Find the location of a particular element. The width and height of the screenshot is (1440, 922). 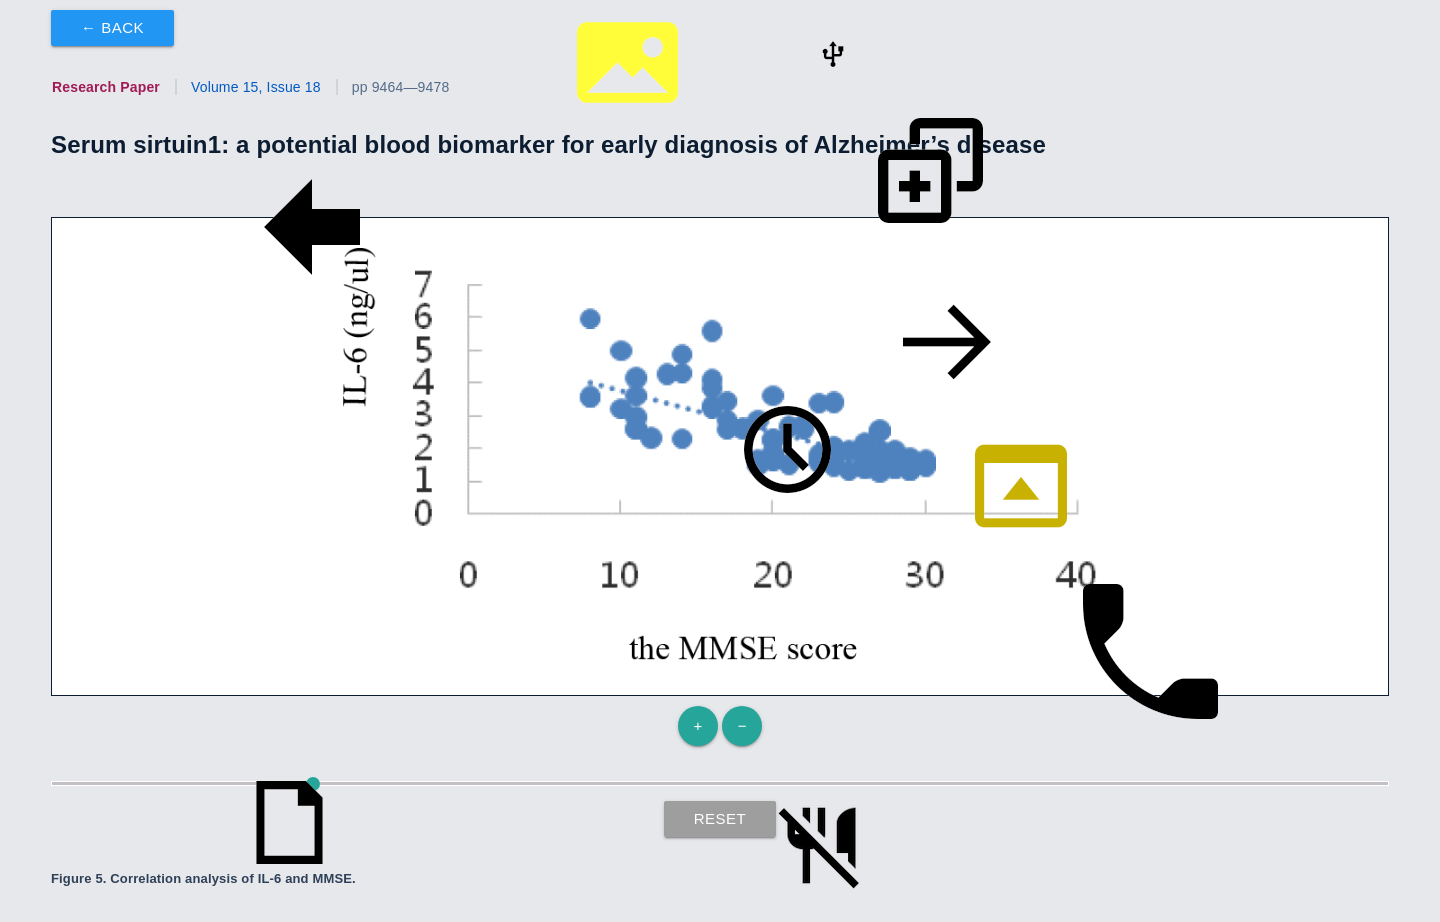

view photos or images is located at coordinates (627, 62).